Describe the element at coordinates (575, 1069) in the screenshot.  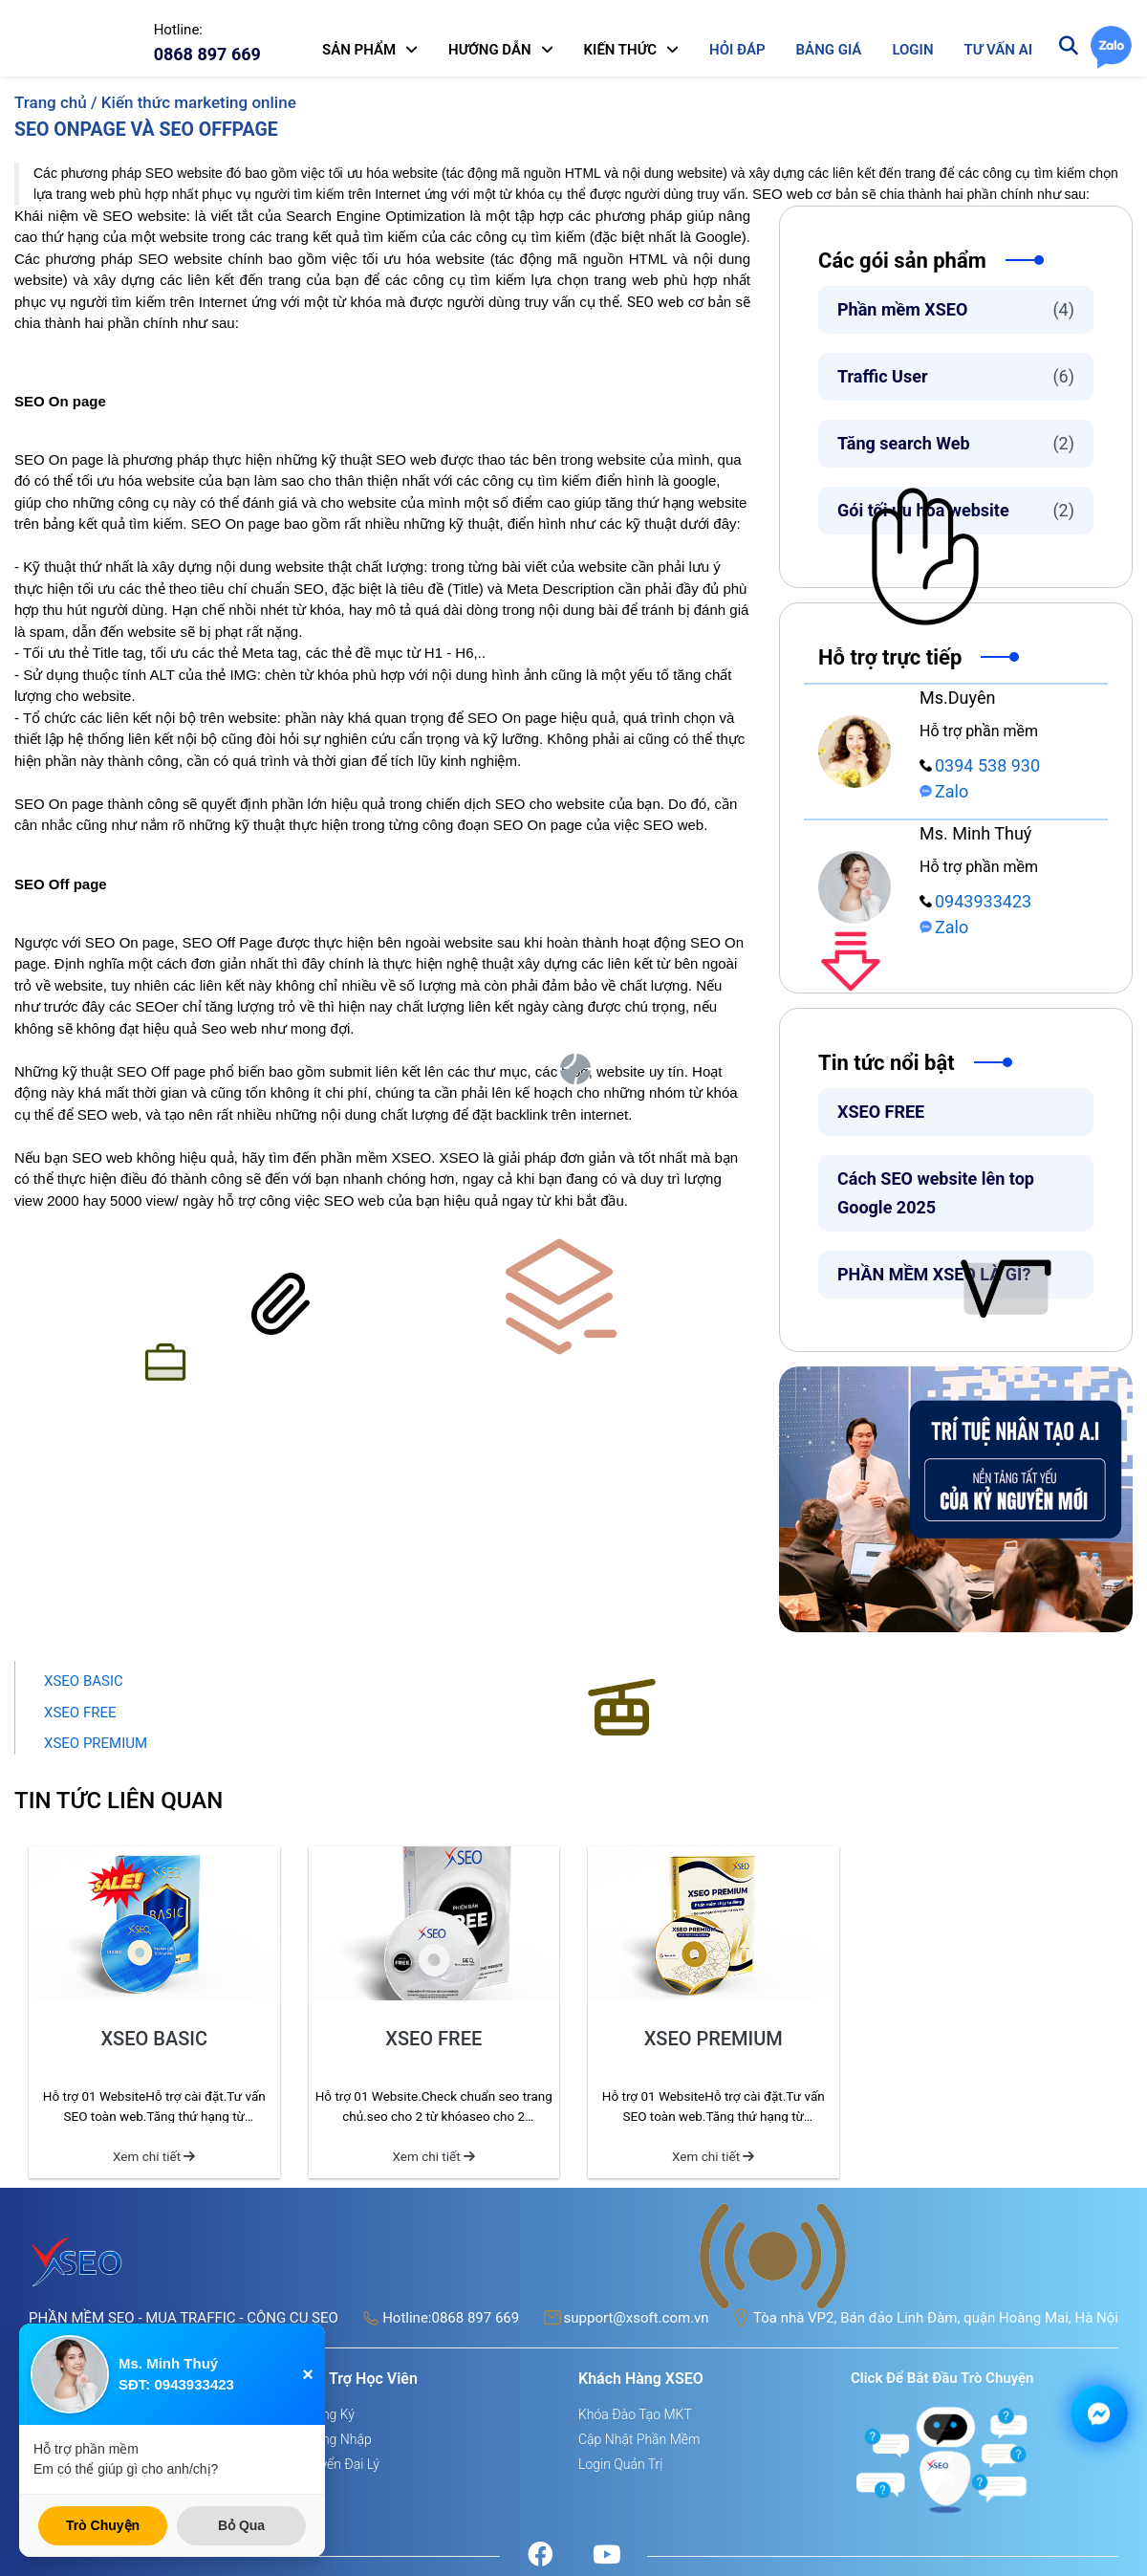
I see `access tennis or racquet sports features` at that location.